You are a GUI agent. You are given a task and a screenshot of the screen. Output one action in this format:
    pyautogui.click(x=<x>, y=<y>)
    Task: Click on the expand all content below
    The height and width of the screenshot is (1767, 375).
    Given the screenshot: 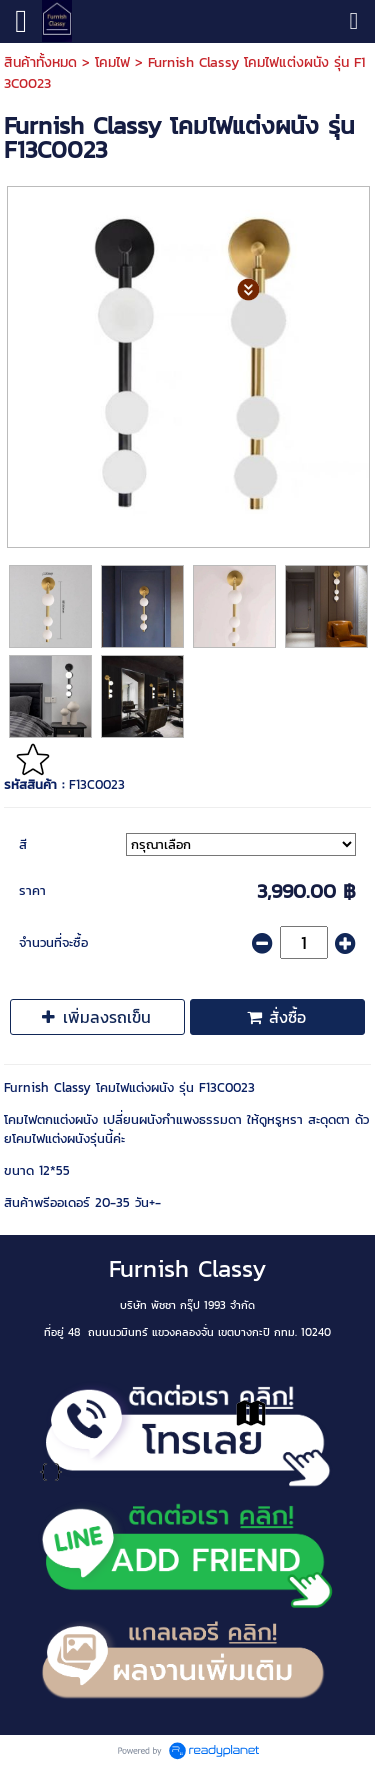 What is the action you would take?
    pyautogui.click(x=248, y=289)
    